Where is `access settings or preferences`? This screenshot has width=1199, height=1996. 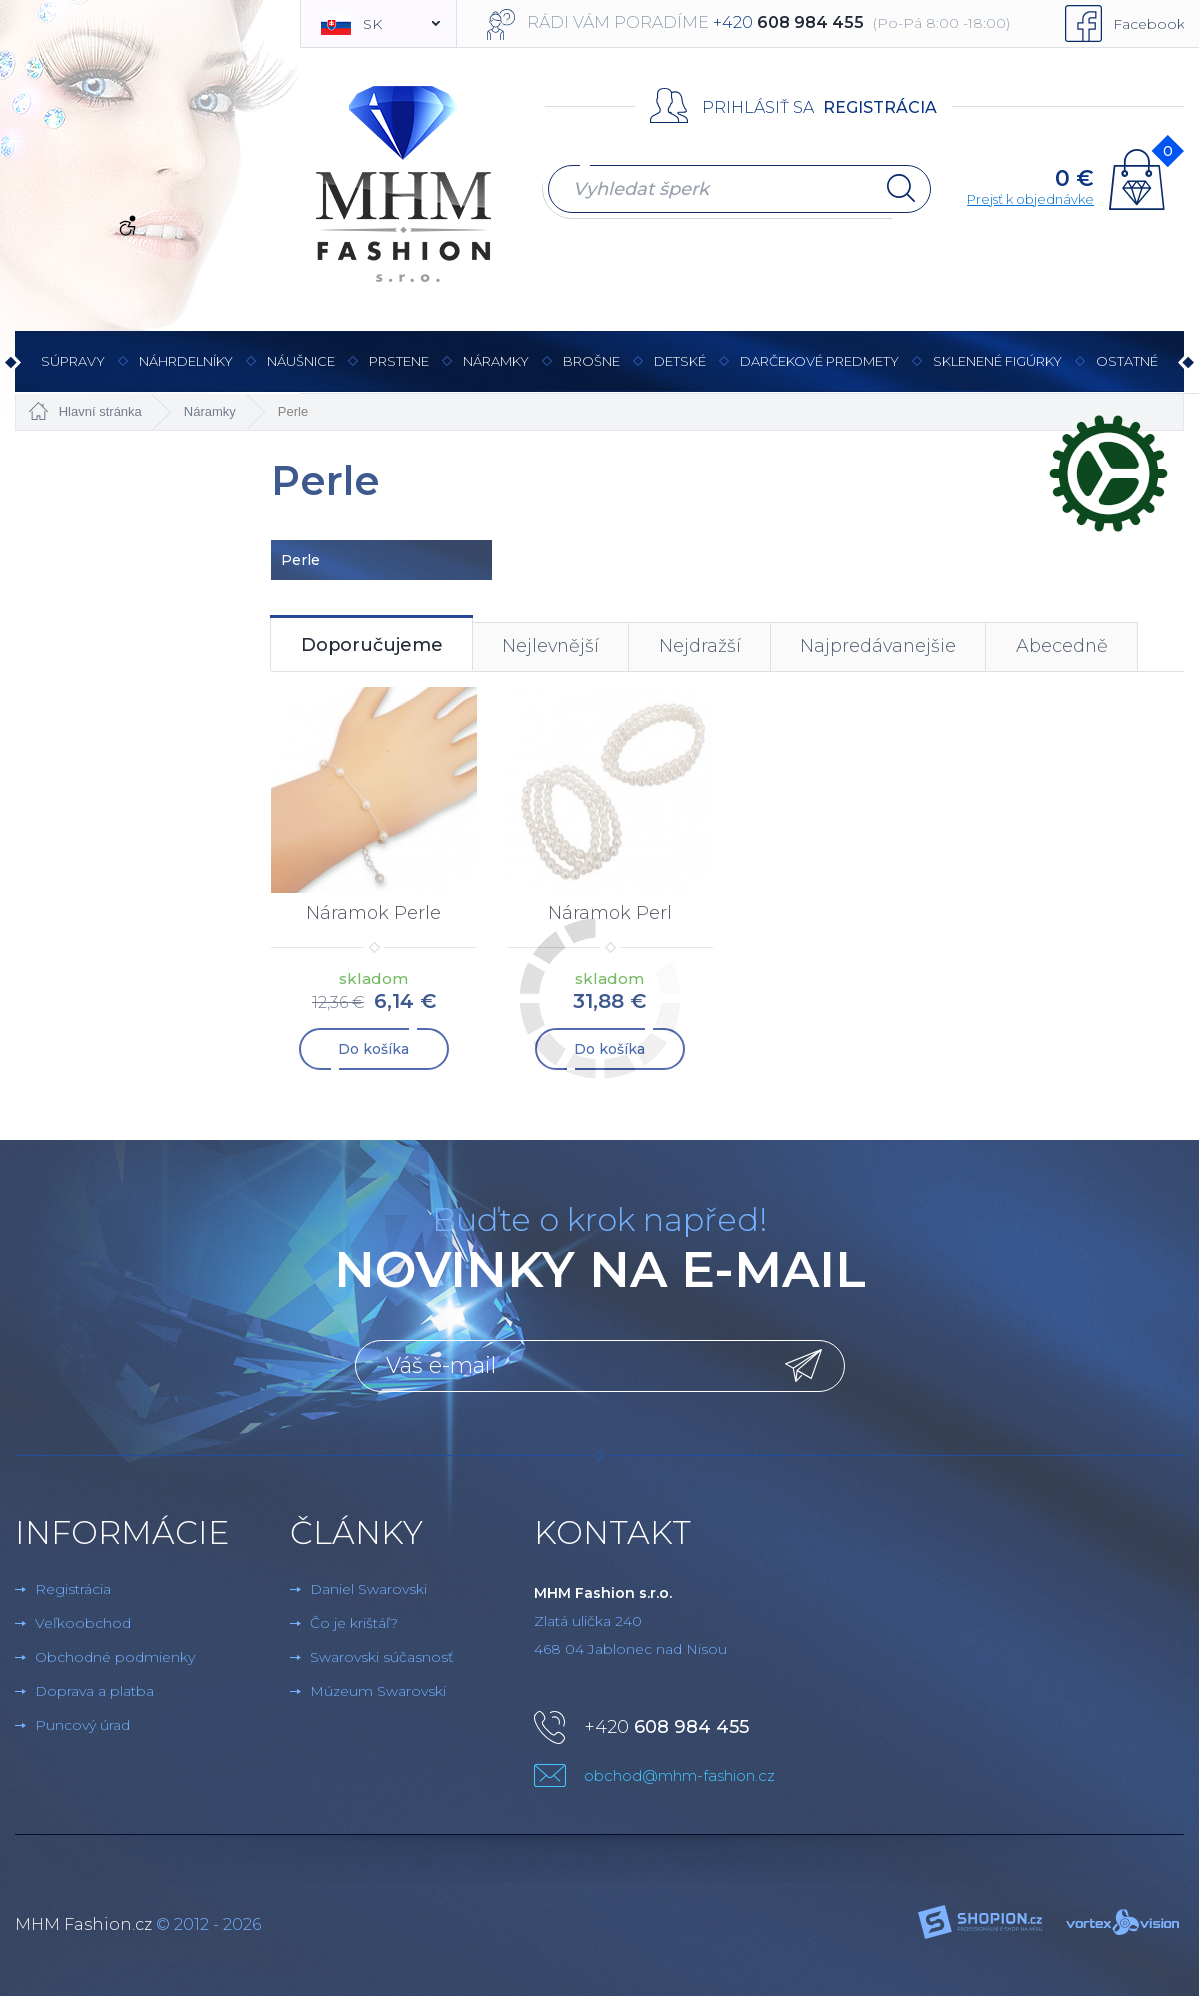 access settings or preferences is located at coordinates (1108, 473).